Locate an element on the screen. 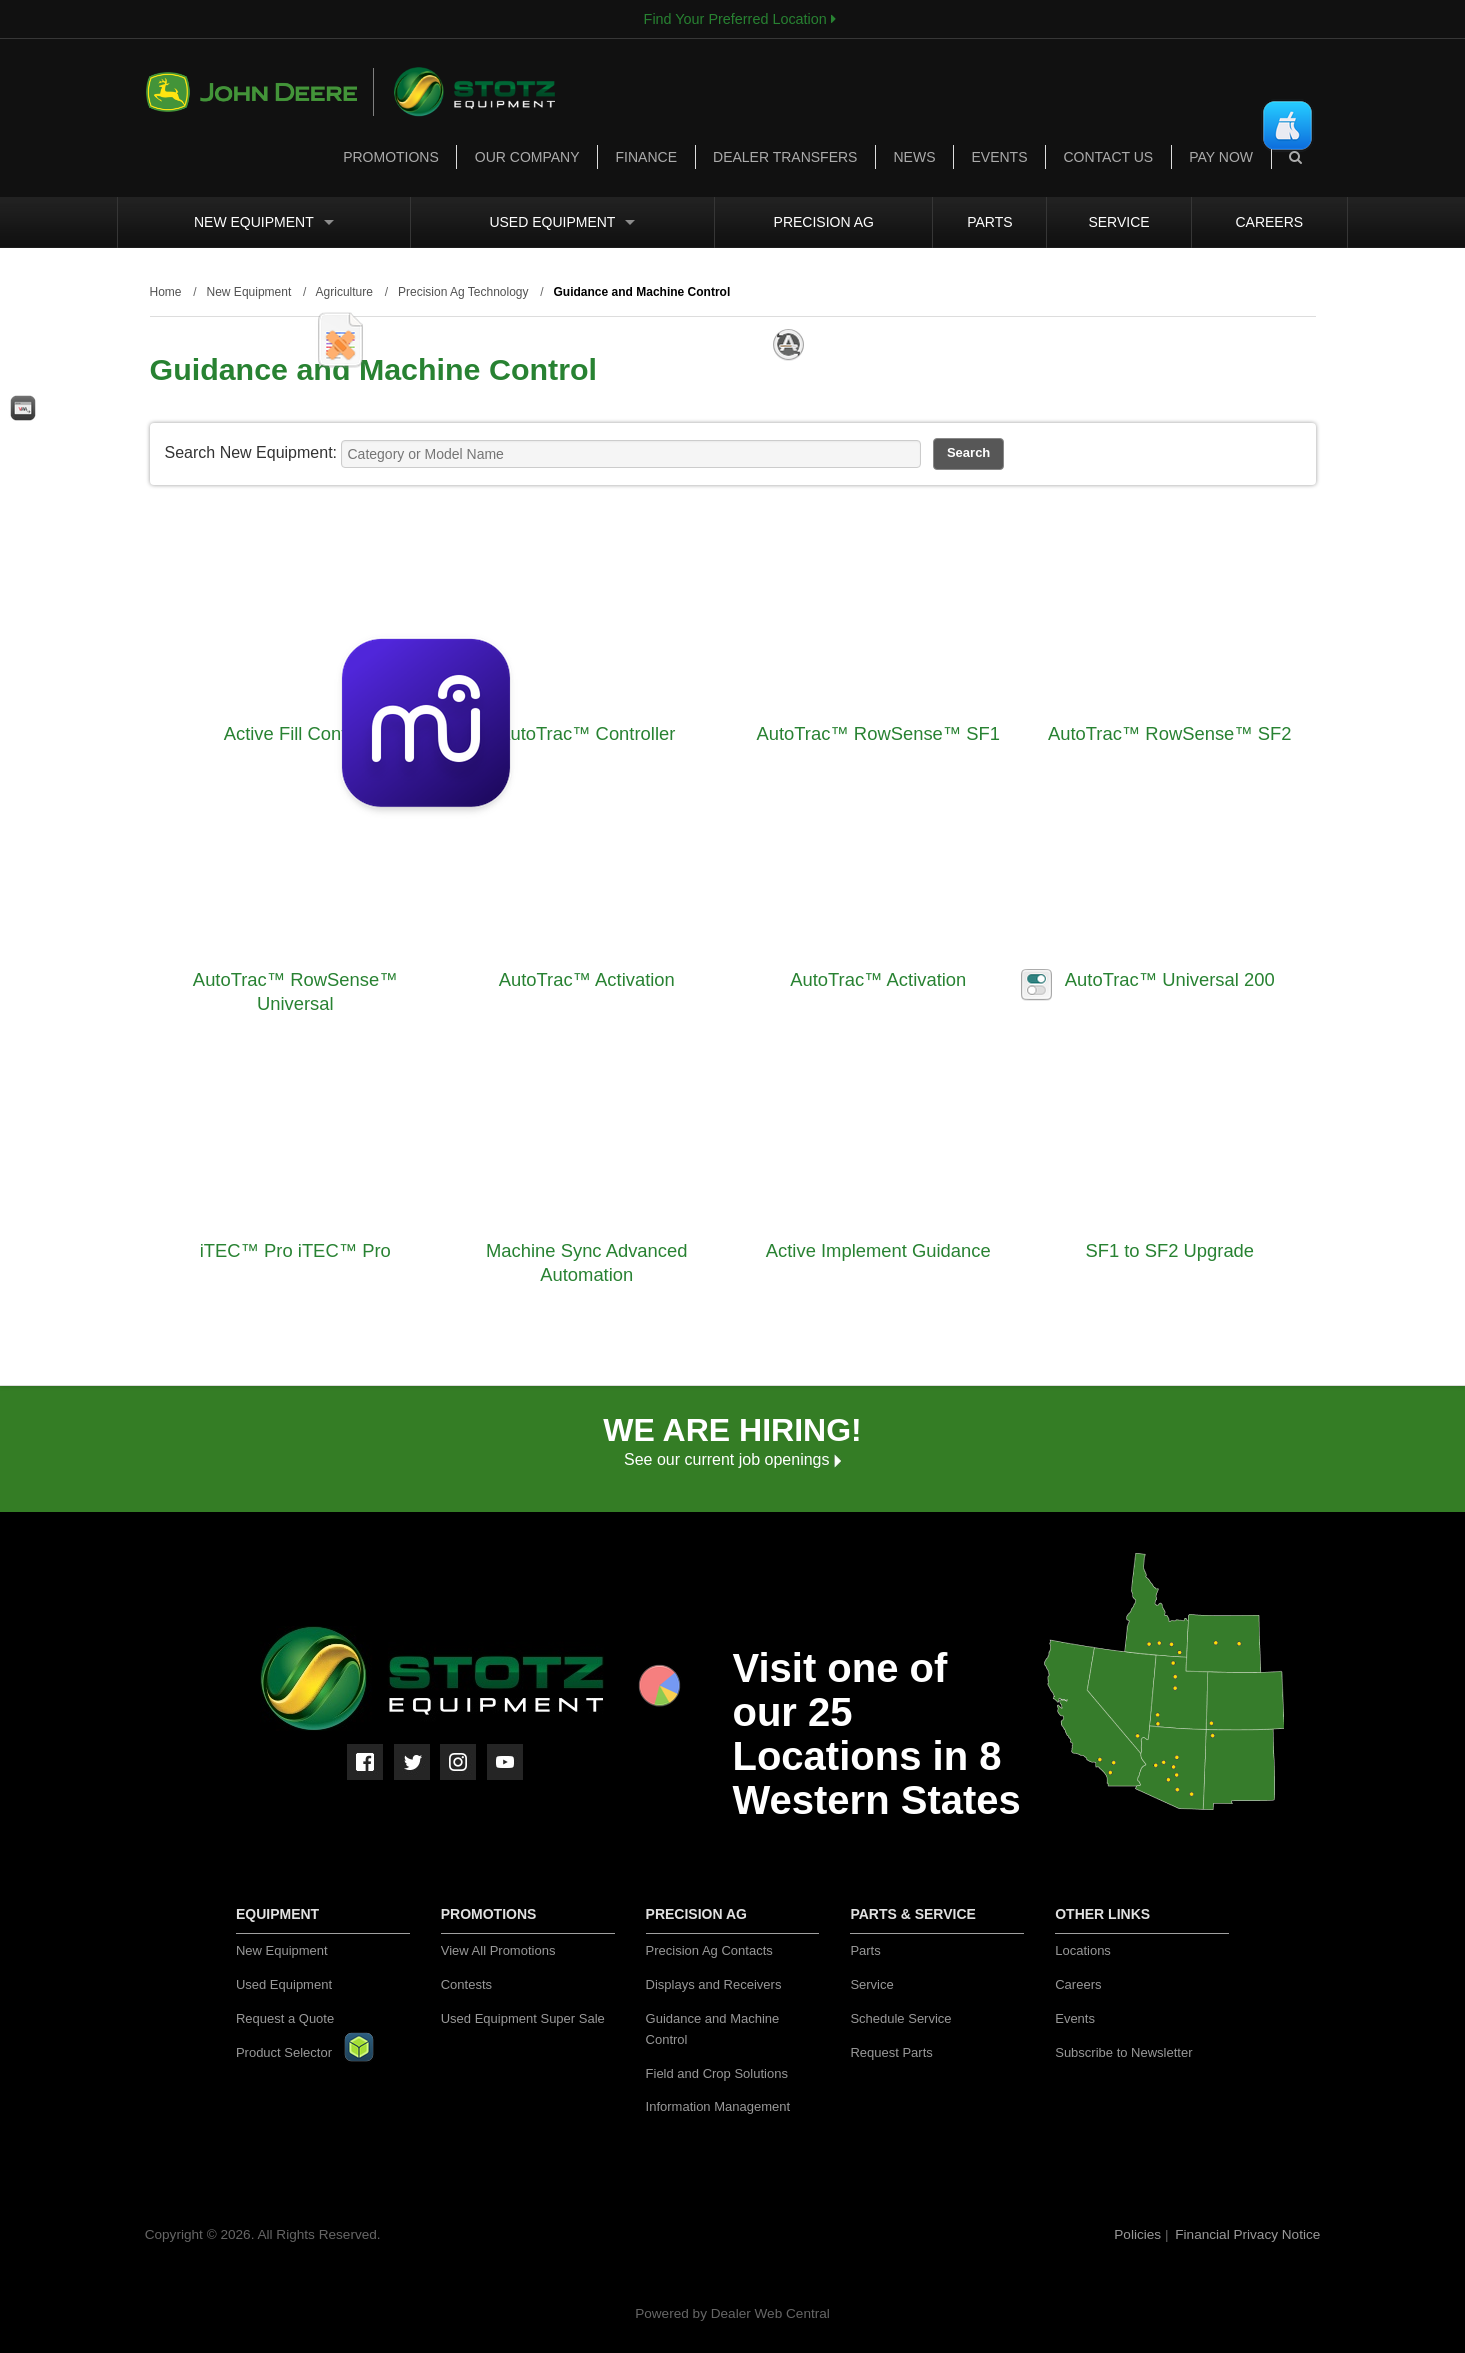  open baobab disk usage analyzer is located at coordinates (659, 1685).